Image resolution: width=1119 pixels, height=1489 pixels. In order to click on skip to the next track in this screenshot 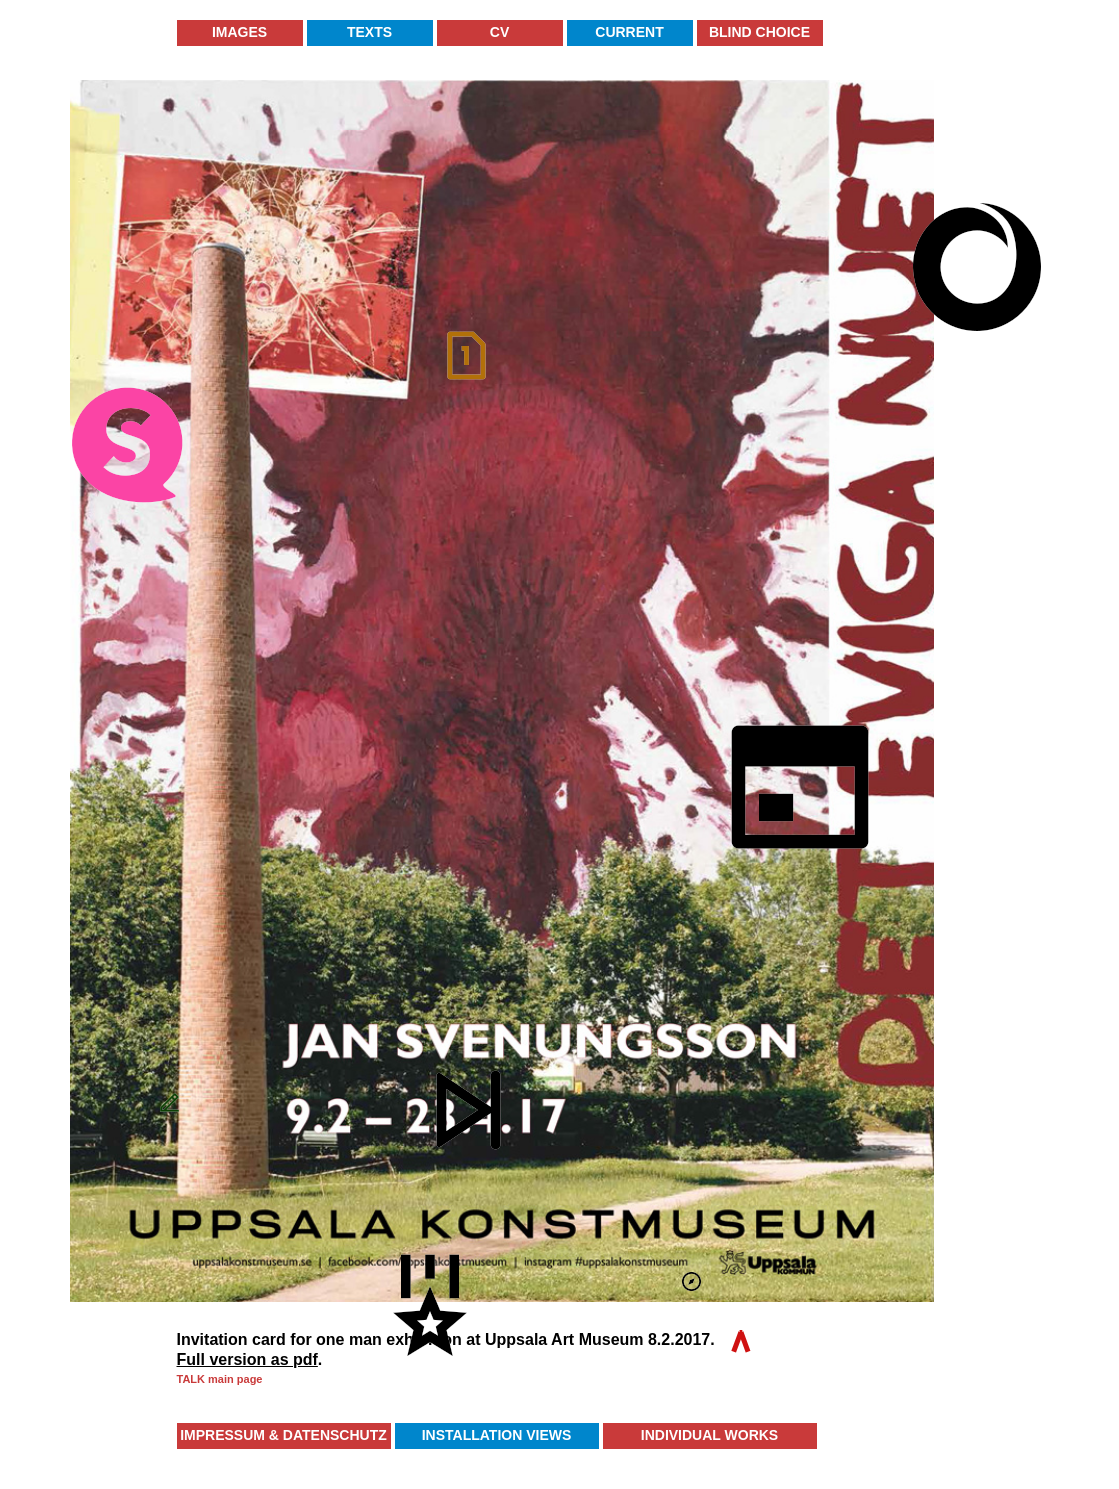, I will do `click(471, 1110)`.